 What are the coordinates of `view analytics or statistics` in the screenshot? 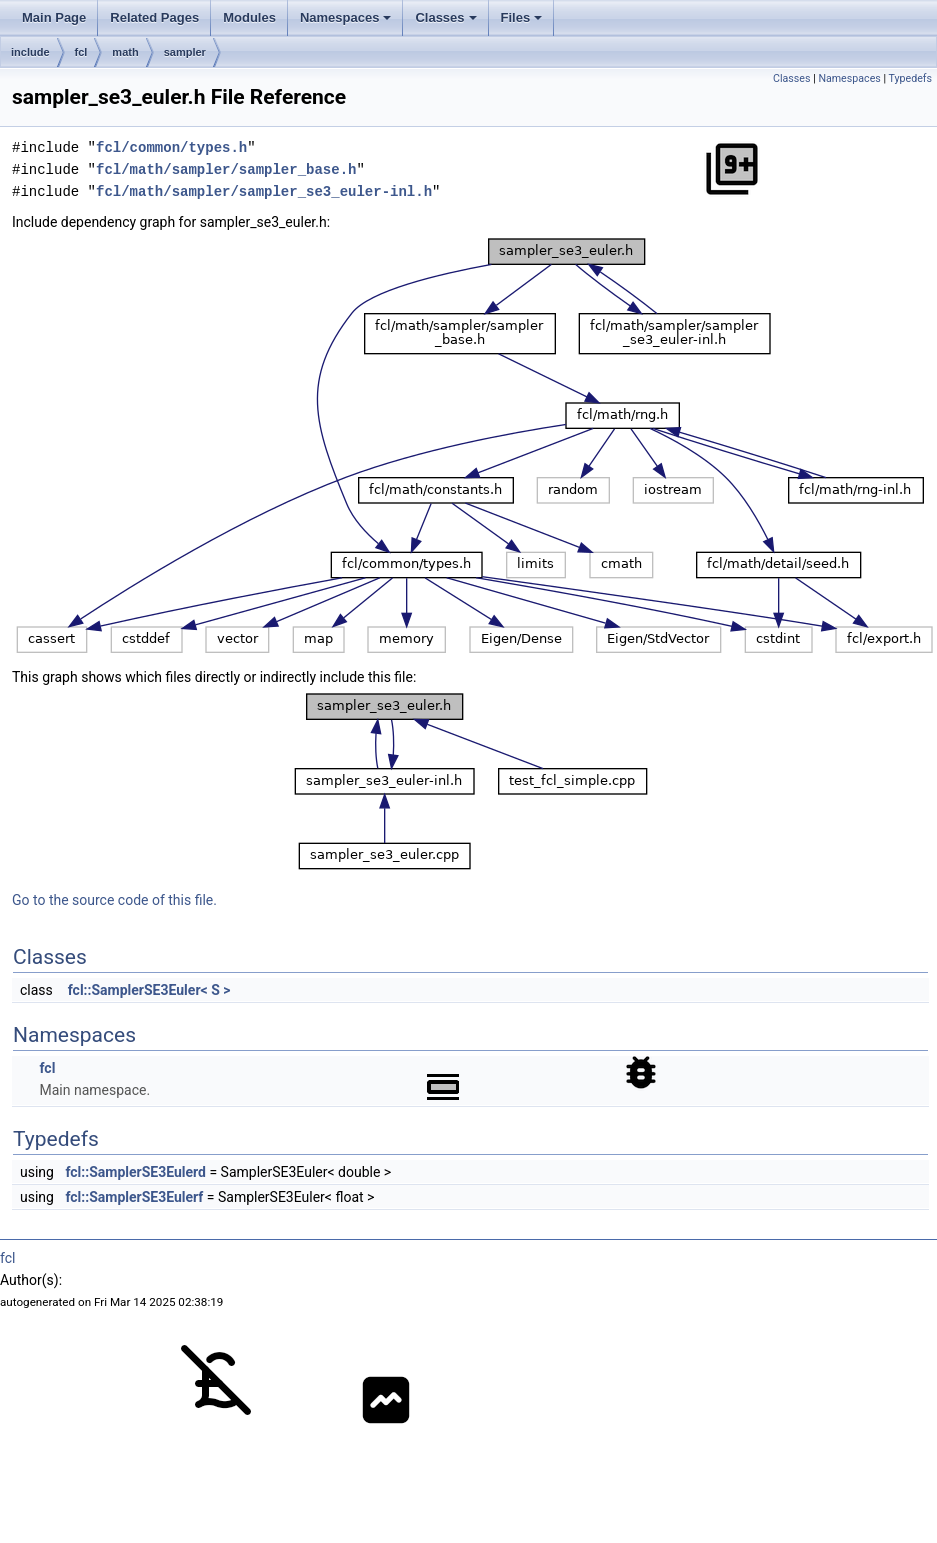 It's located at (386, 1400).